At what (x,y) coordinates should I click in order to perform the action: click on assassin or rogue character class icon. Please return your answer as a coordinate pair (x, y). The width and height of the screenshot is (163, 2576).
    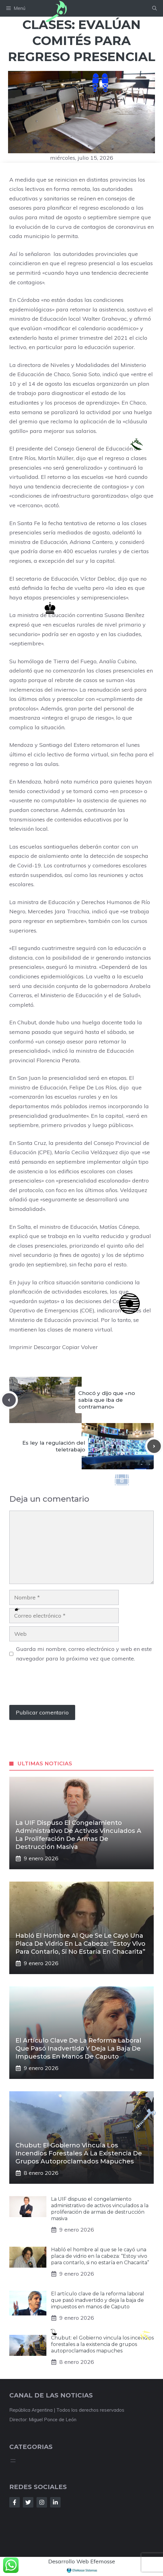
    Looking at the image, I should click on (145, 2336).